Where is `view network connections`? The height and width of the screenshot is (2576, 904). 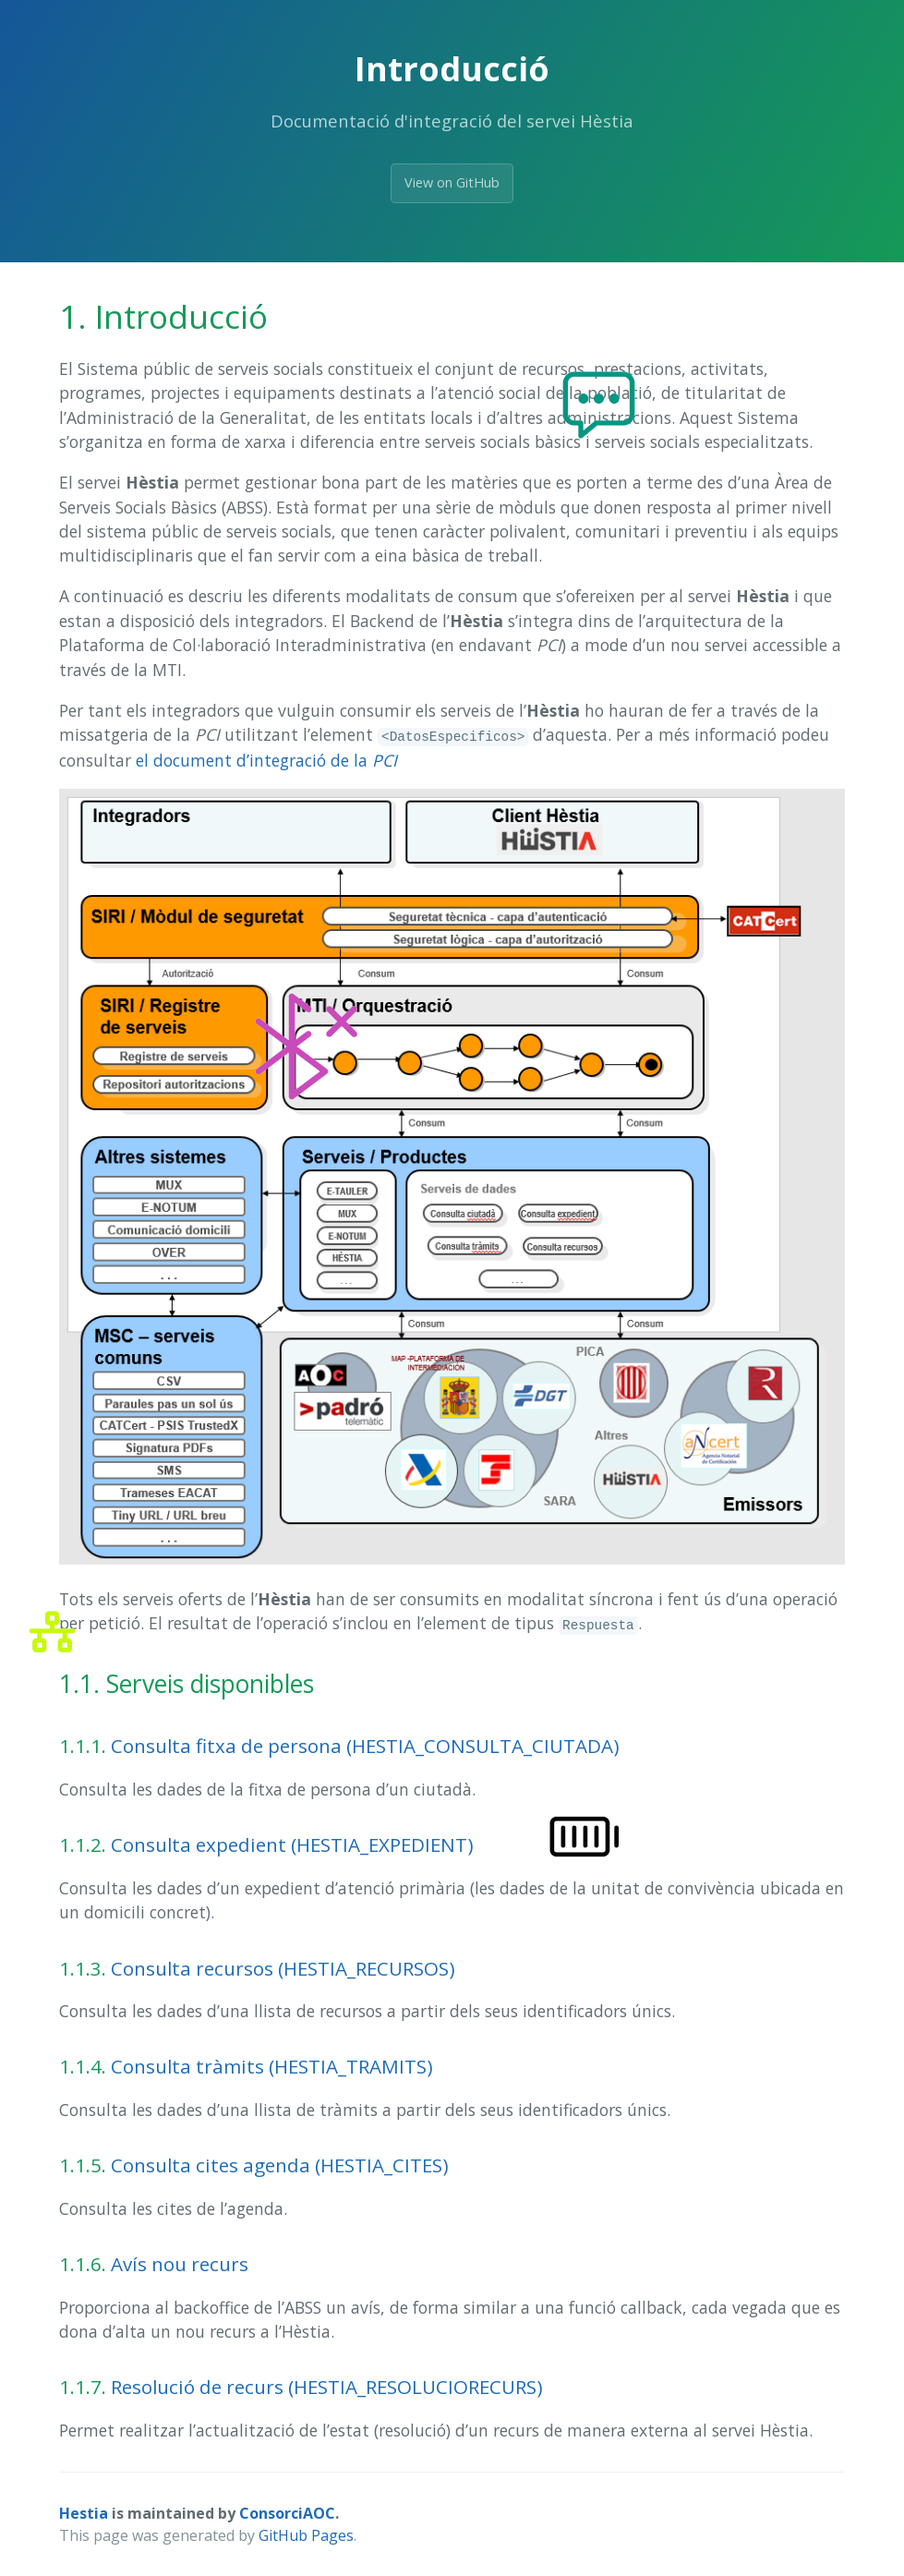
view network connections is located at coordinates (52, 1632).